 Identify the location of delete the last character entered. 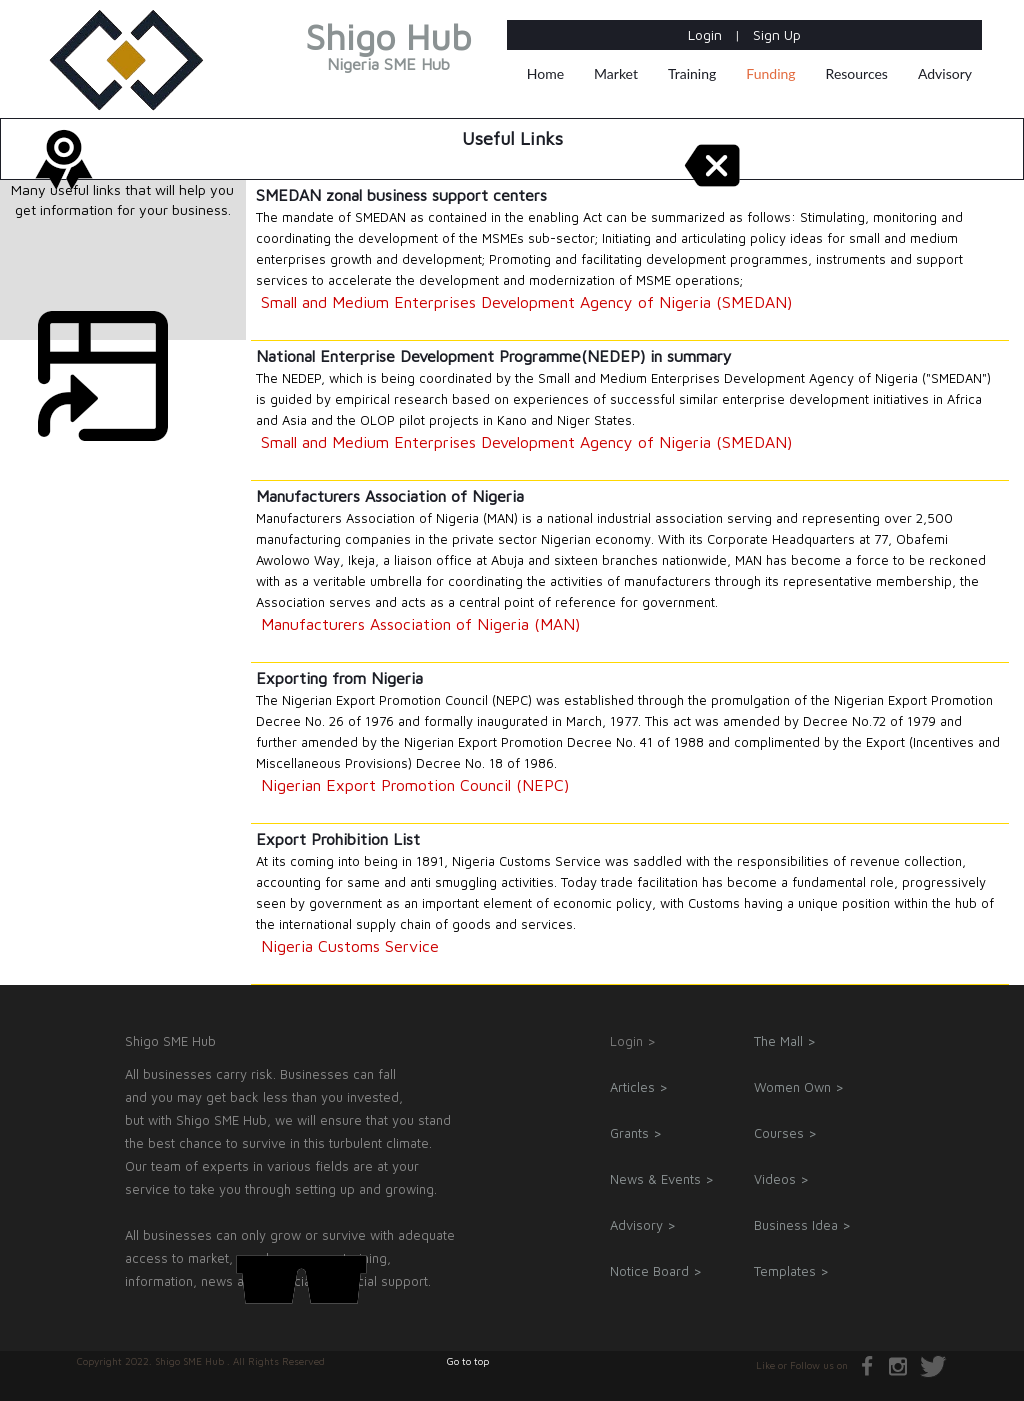
(714, 165).